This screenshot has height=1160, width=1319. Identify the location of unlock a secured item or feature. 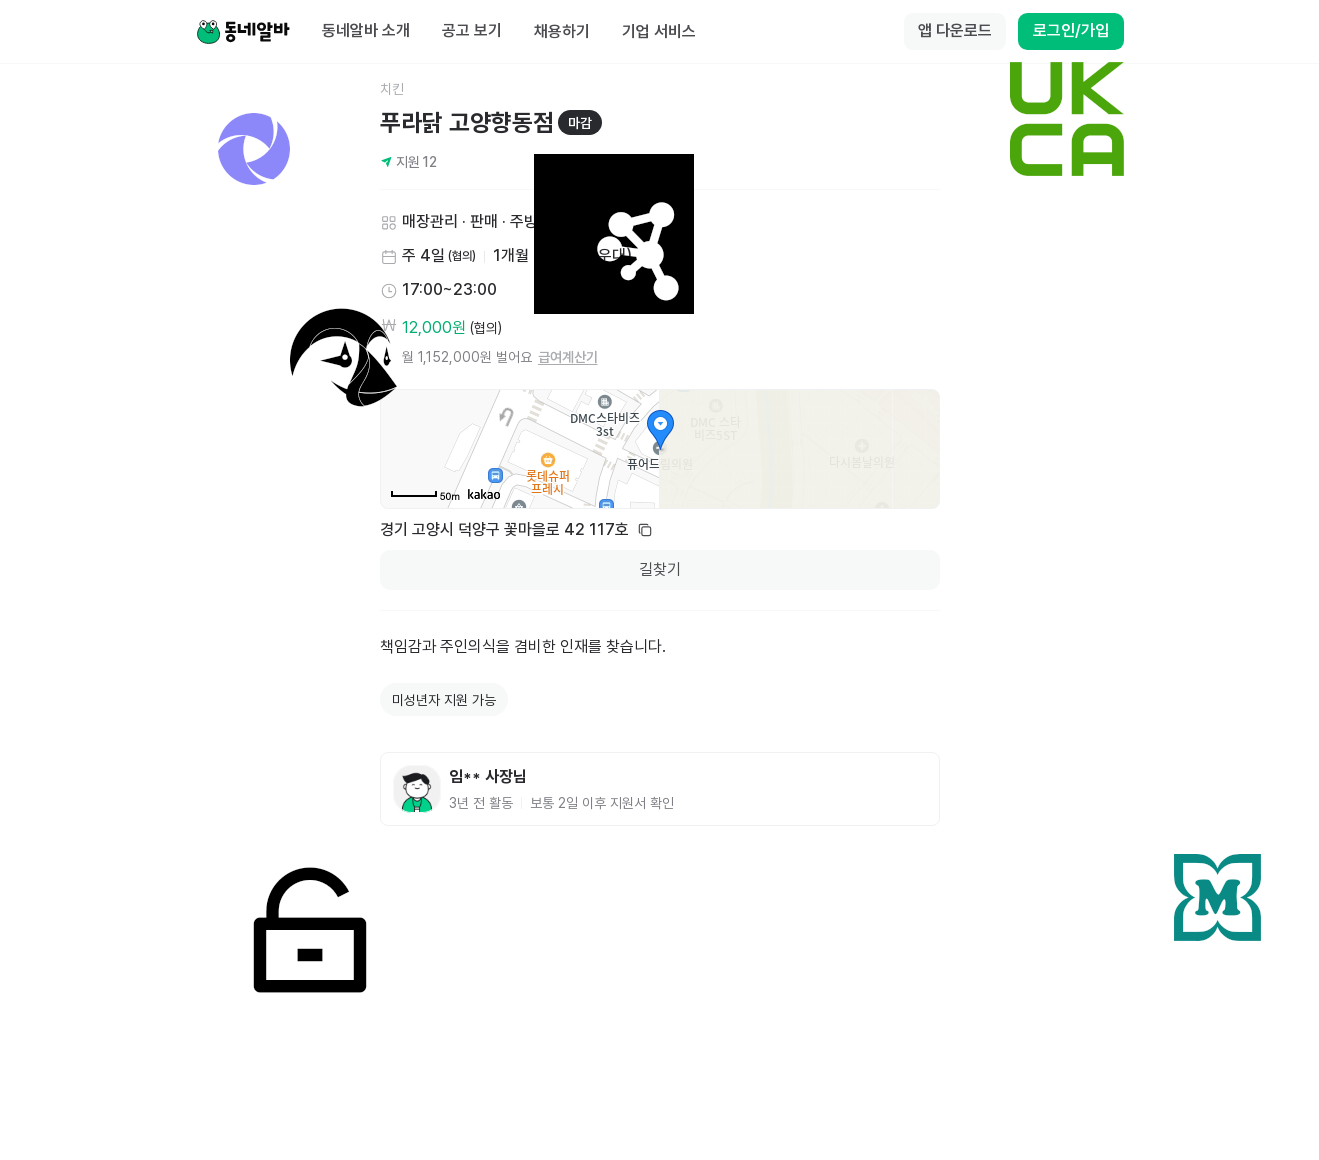
(310, 930).